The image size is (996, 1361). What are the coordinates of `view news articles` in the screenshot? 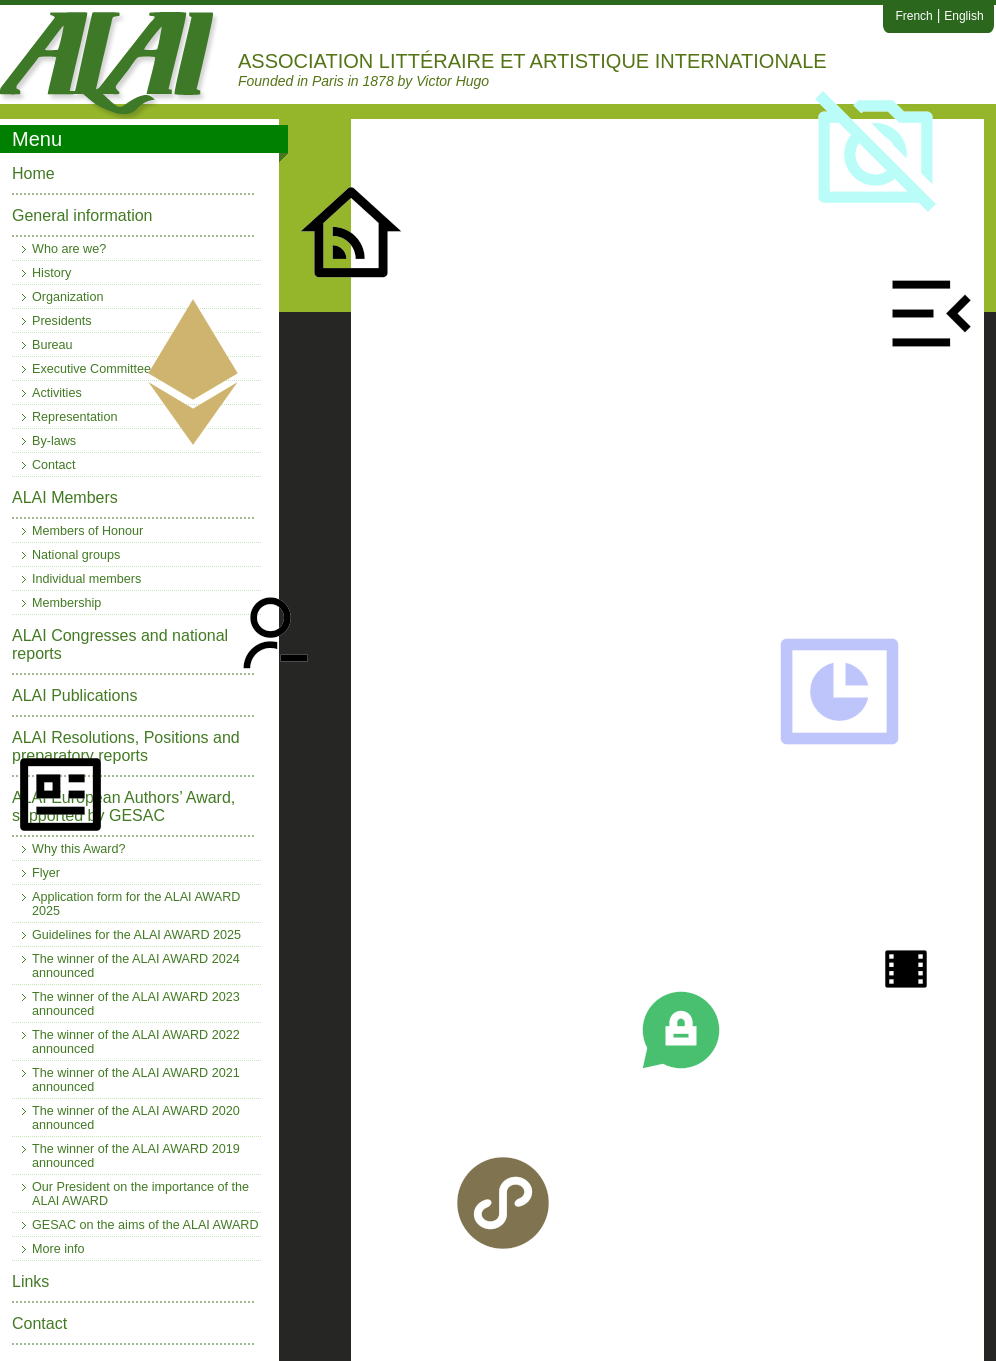 It's located at (60, 794).